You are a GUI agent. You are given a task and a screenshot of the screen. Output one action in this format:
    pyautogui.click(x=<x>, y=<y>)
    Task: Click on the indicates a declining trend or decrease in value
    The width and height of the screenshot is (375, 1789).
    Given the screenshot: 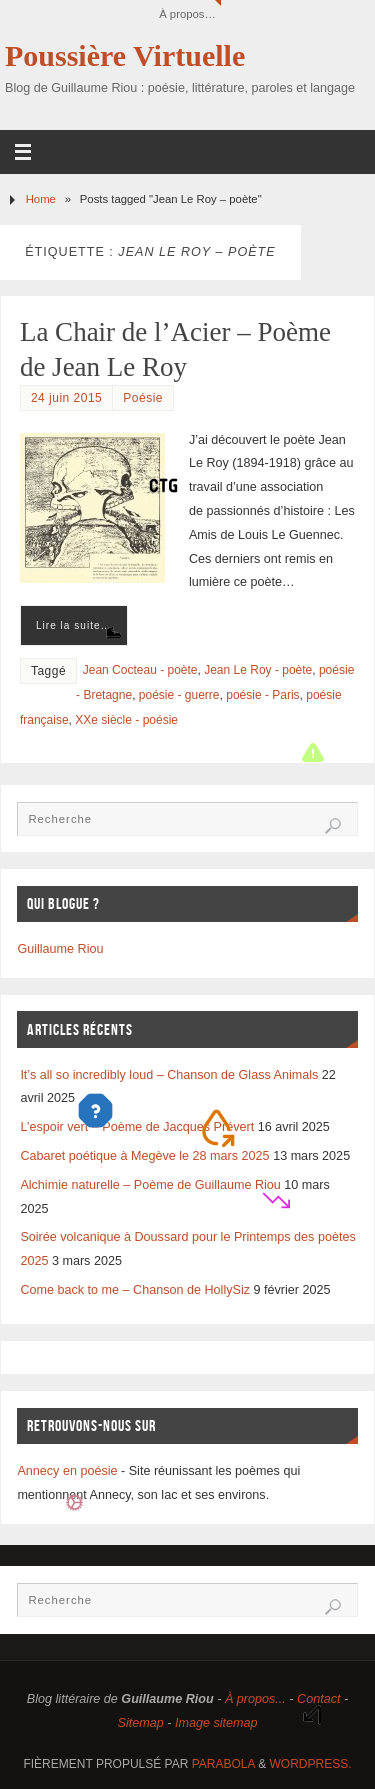 What is the action you would take?
    pyautogui.click(x=276, y=1200)
    